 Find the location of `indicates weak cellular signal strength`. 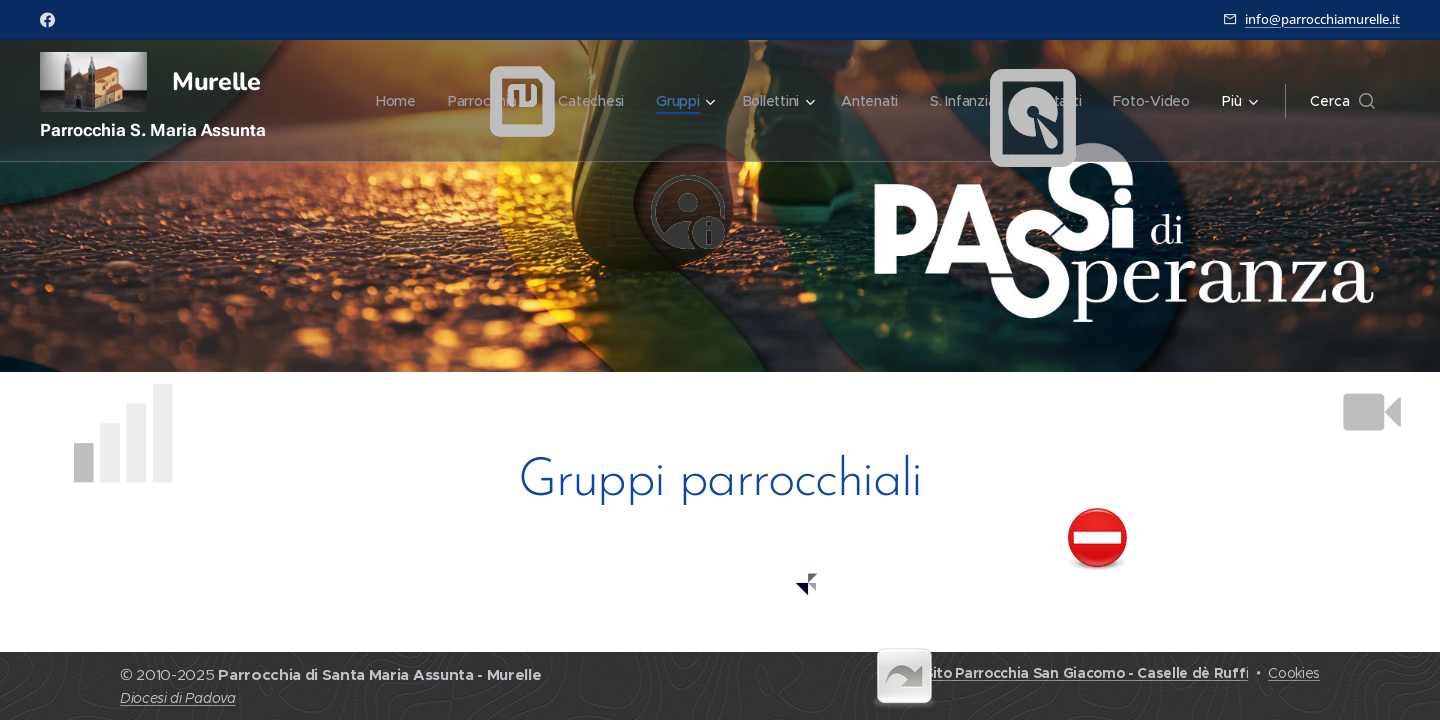

indicates weak cellular signal strength is located at coordinates (126, 436).